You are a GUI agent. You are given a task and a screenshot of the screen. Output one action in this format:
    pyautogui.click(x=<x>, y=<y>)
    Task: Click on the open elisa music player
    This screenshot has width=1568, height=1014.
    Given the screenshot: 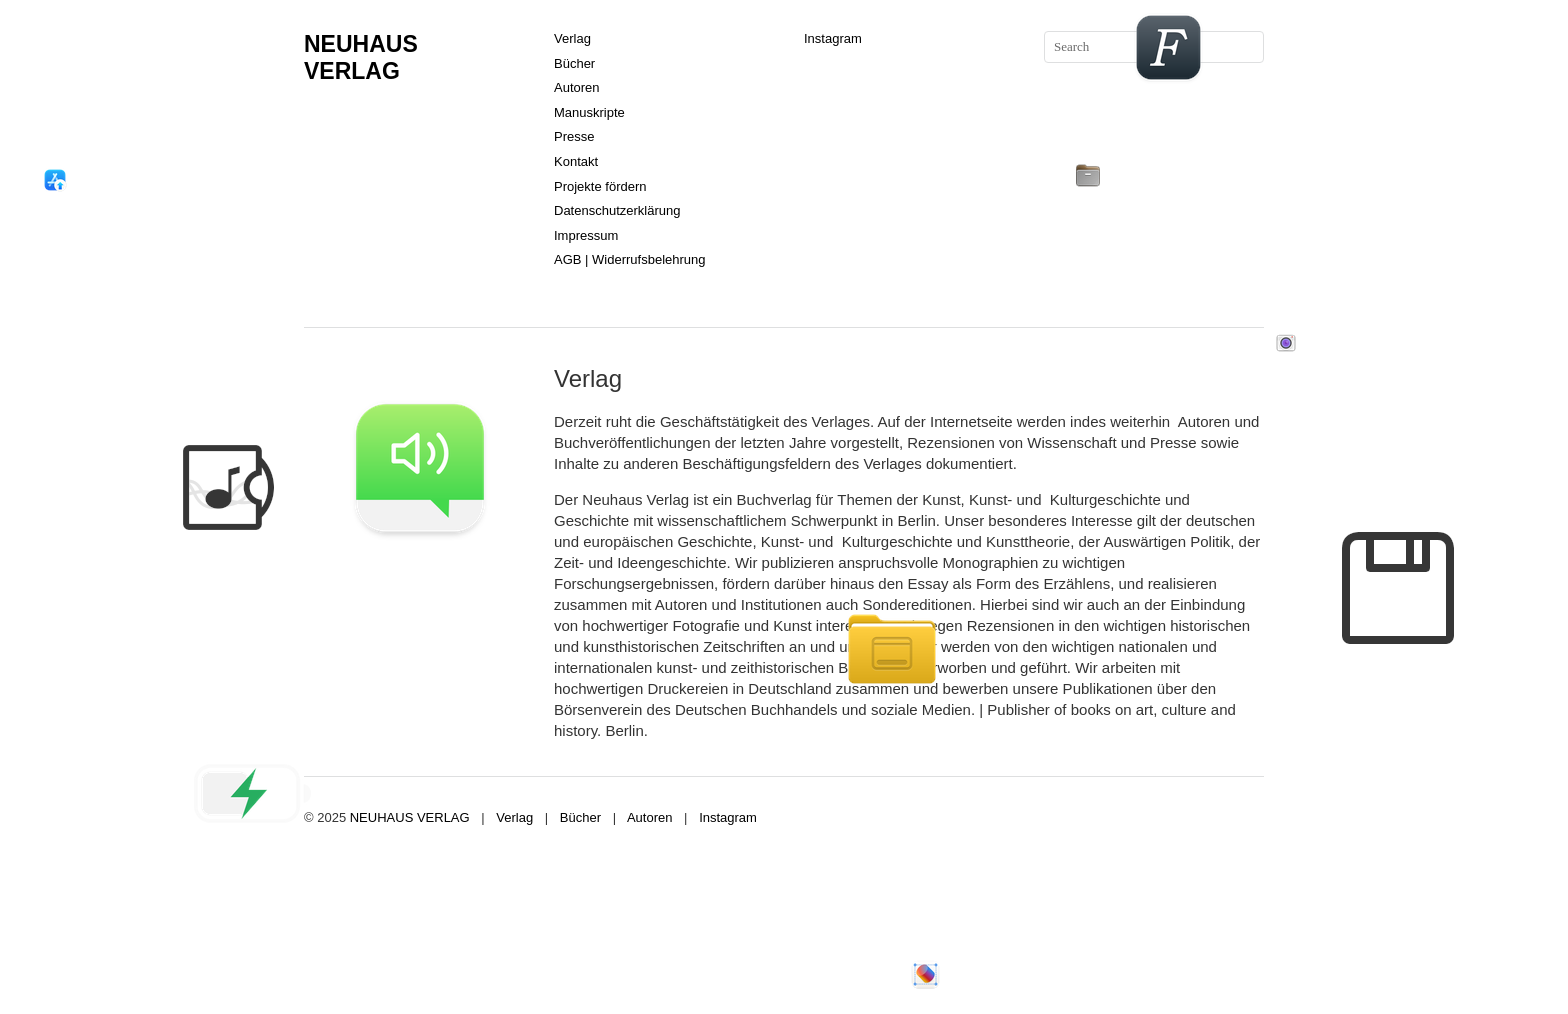 What is the action you would take?
    pyautogui.click(x=225, y=487)
    